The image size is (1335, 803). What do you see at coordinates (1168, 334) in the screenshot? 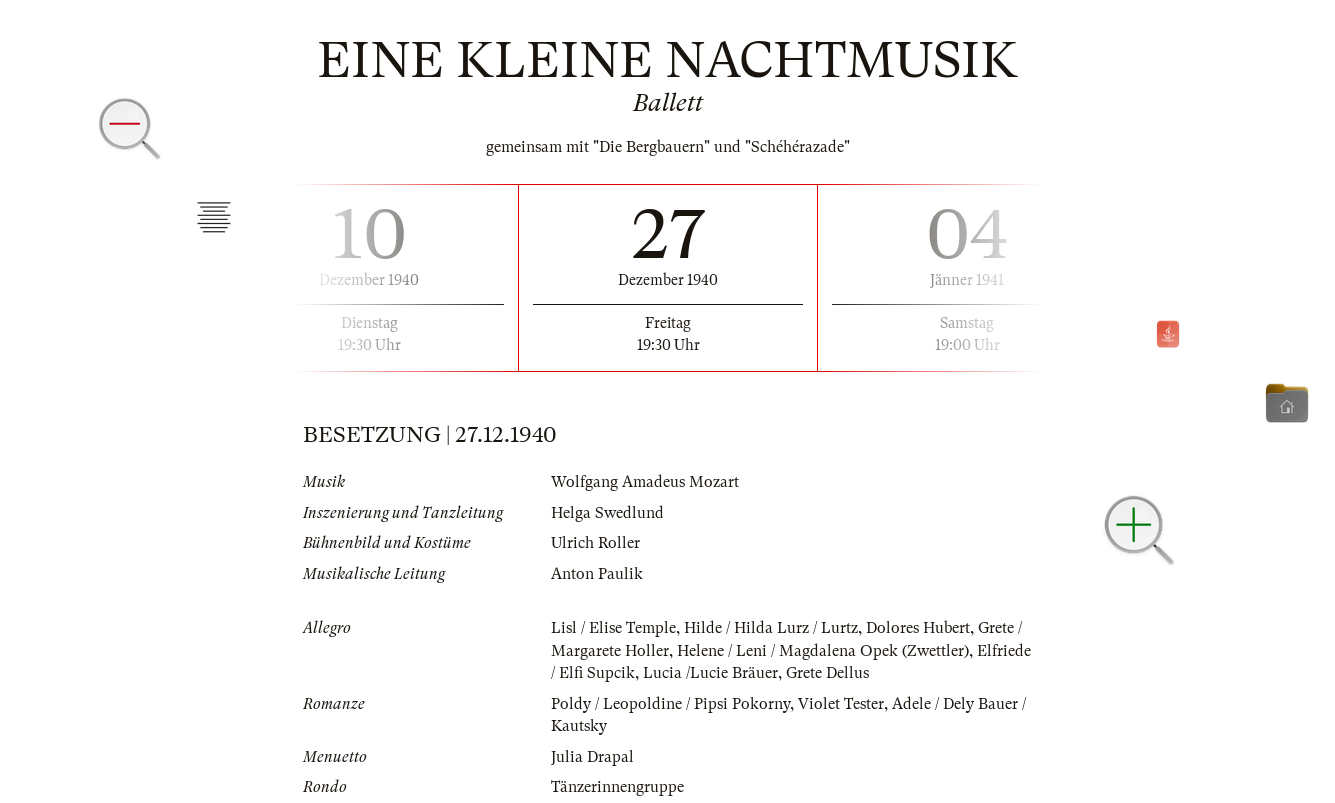
I see `a java source code file` at bounding box center [1168, 334].